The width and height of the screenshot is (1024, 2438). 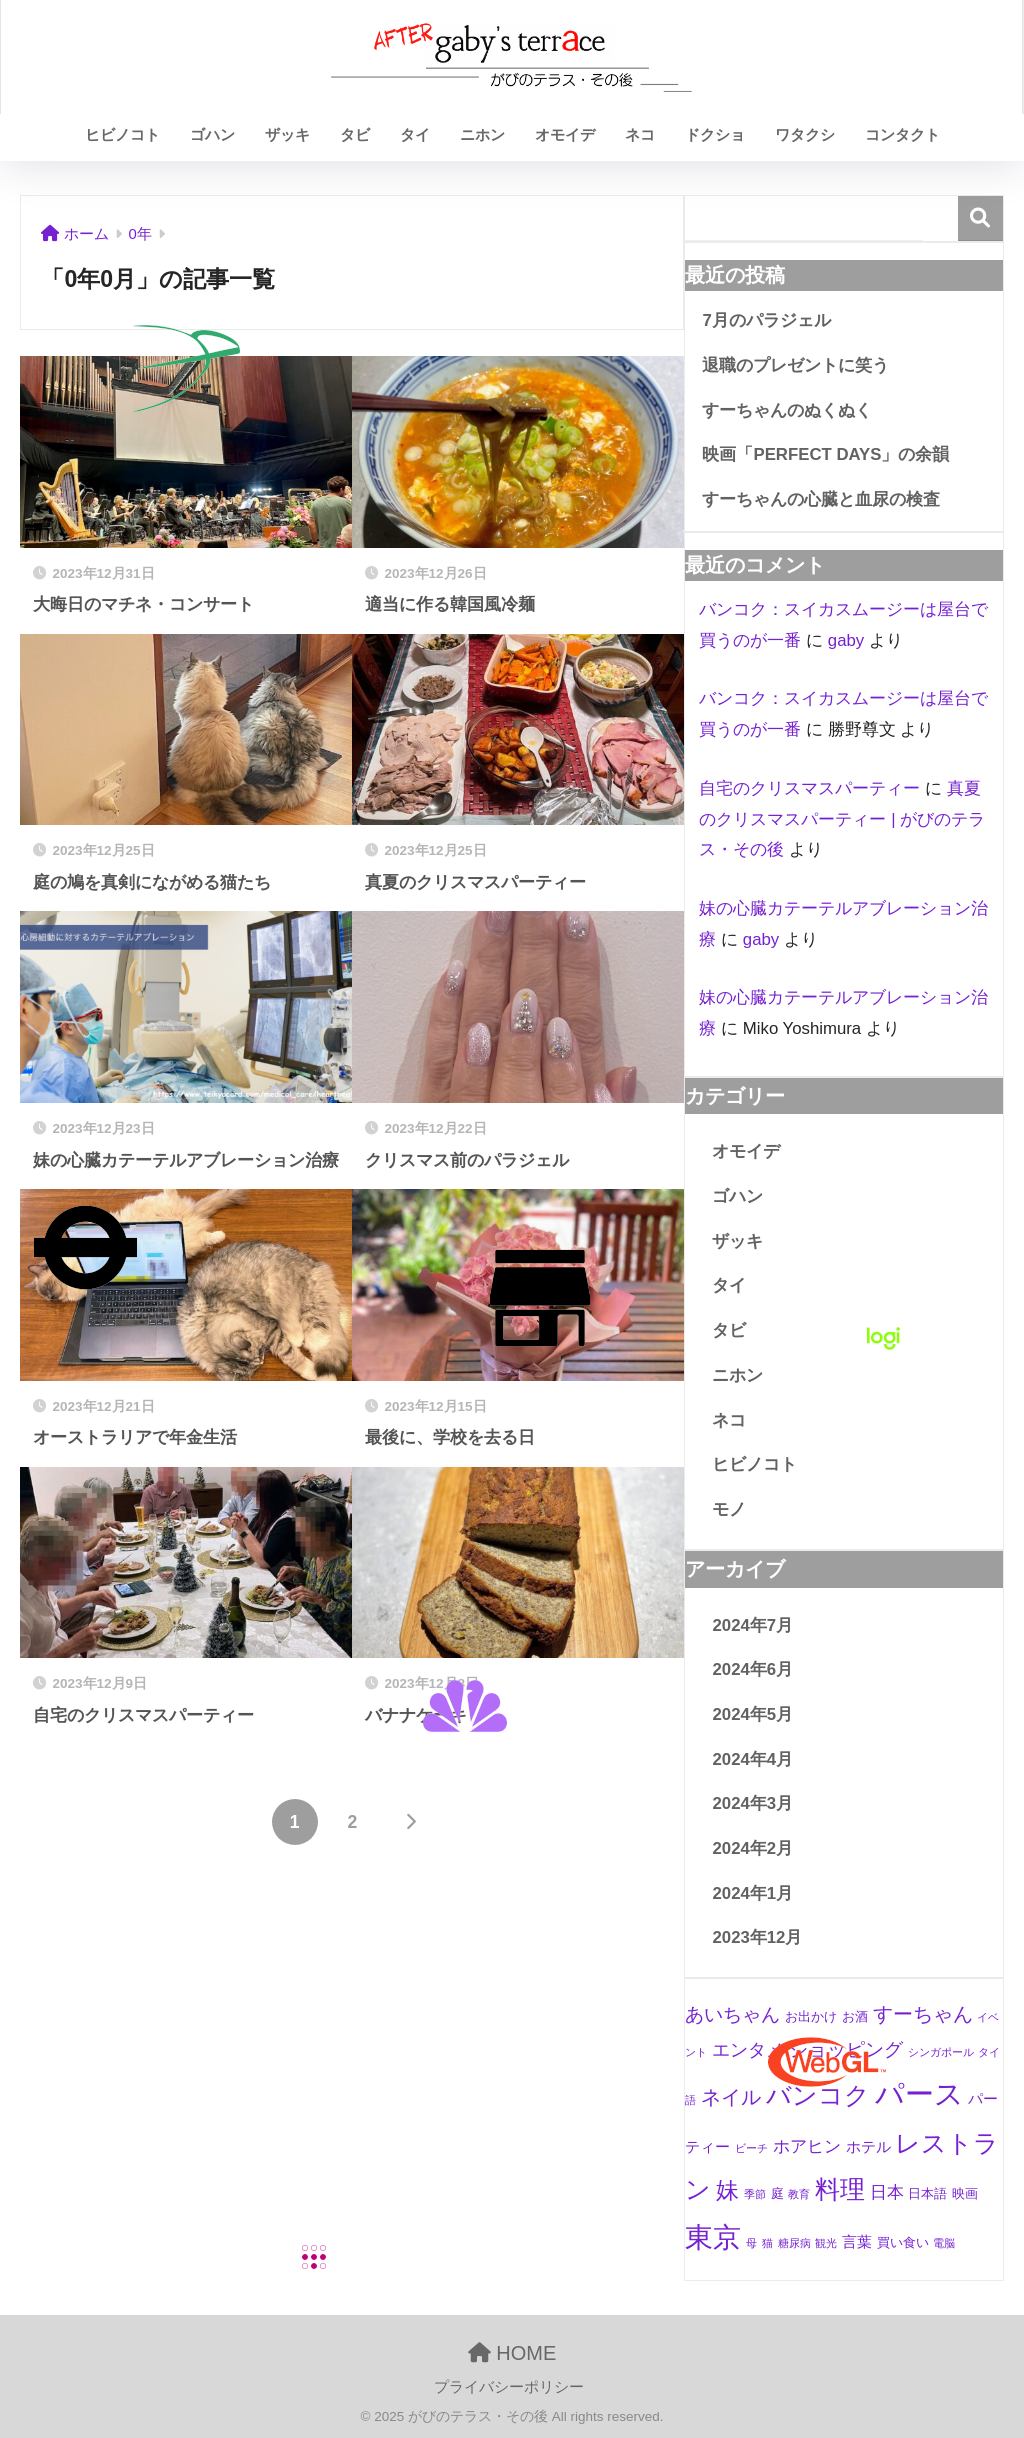 I want to click on open the home assistant community store, so click(x=540, y=1298).